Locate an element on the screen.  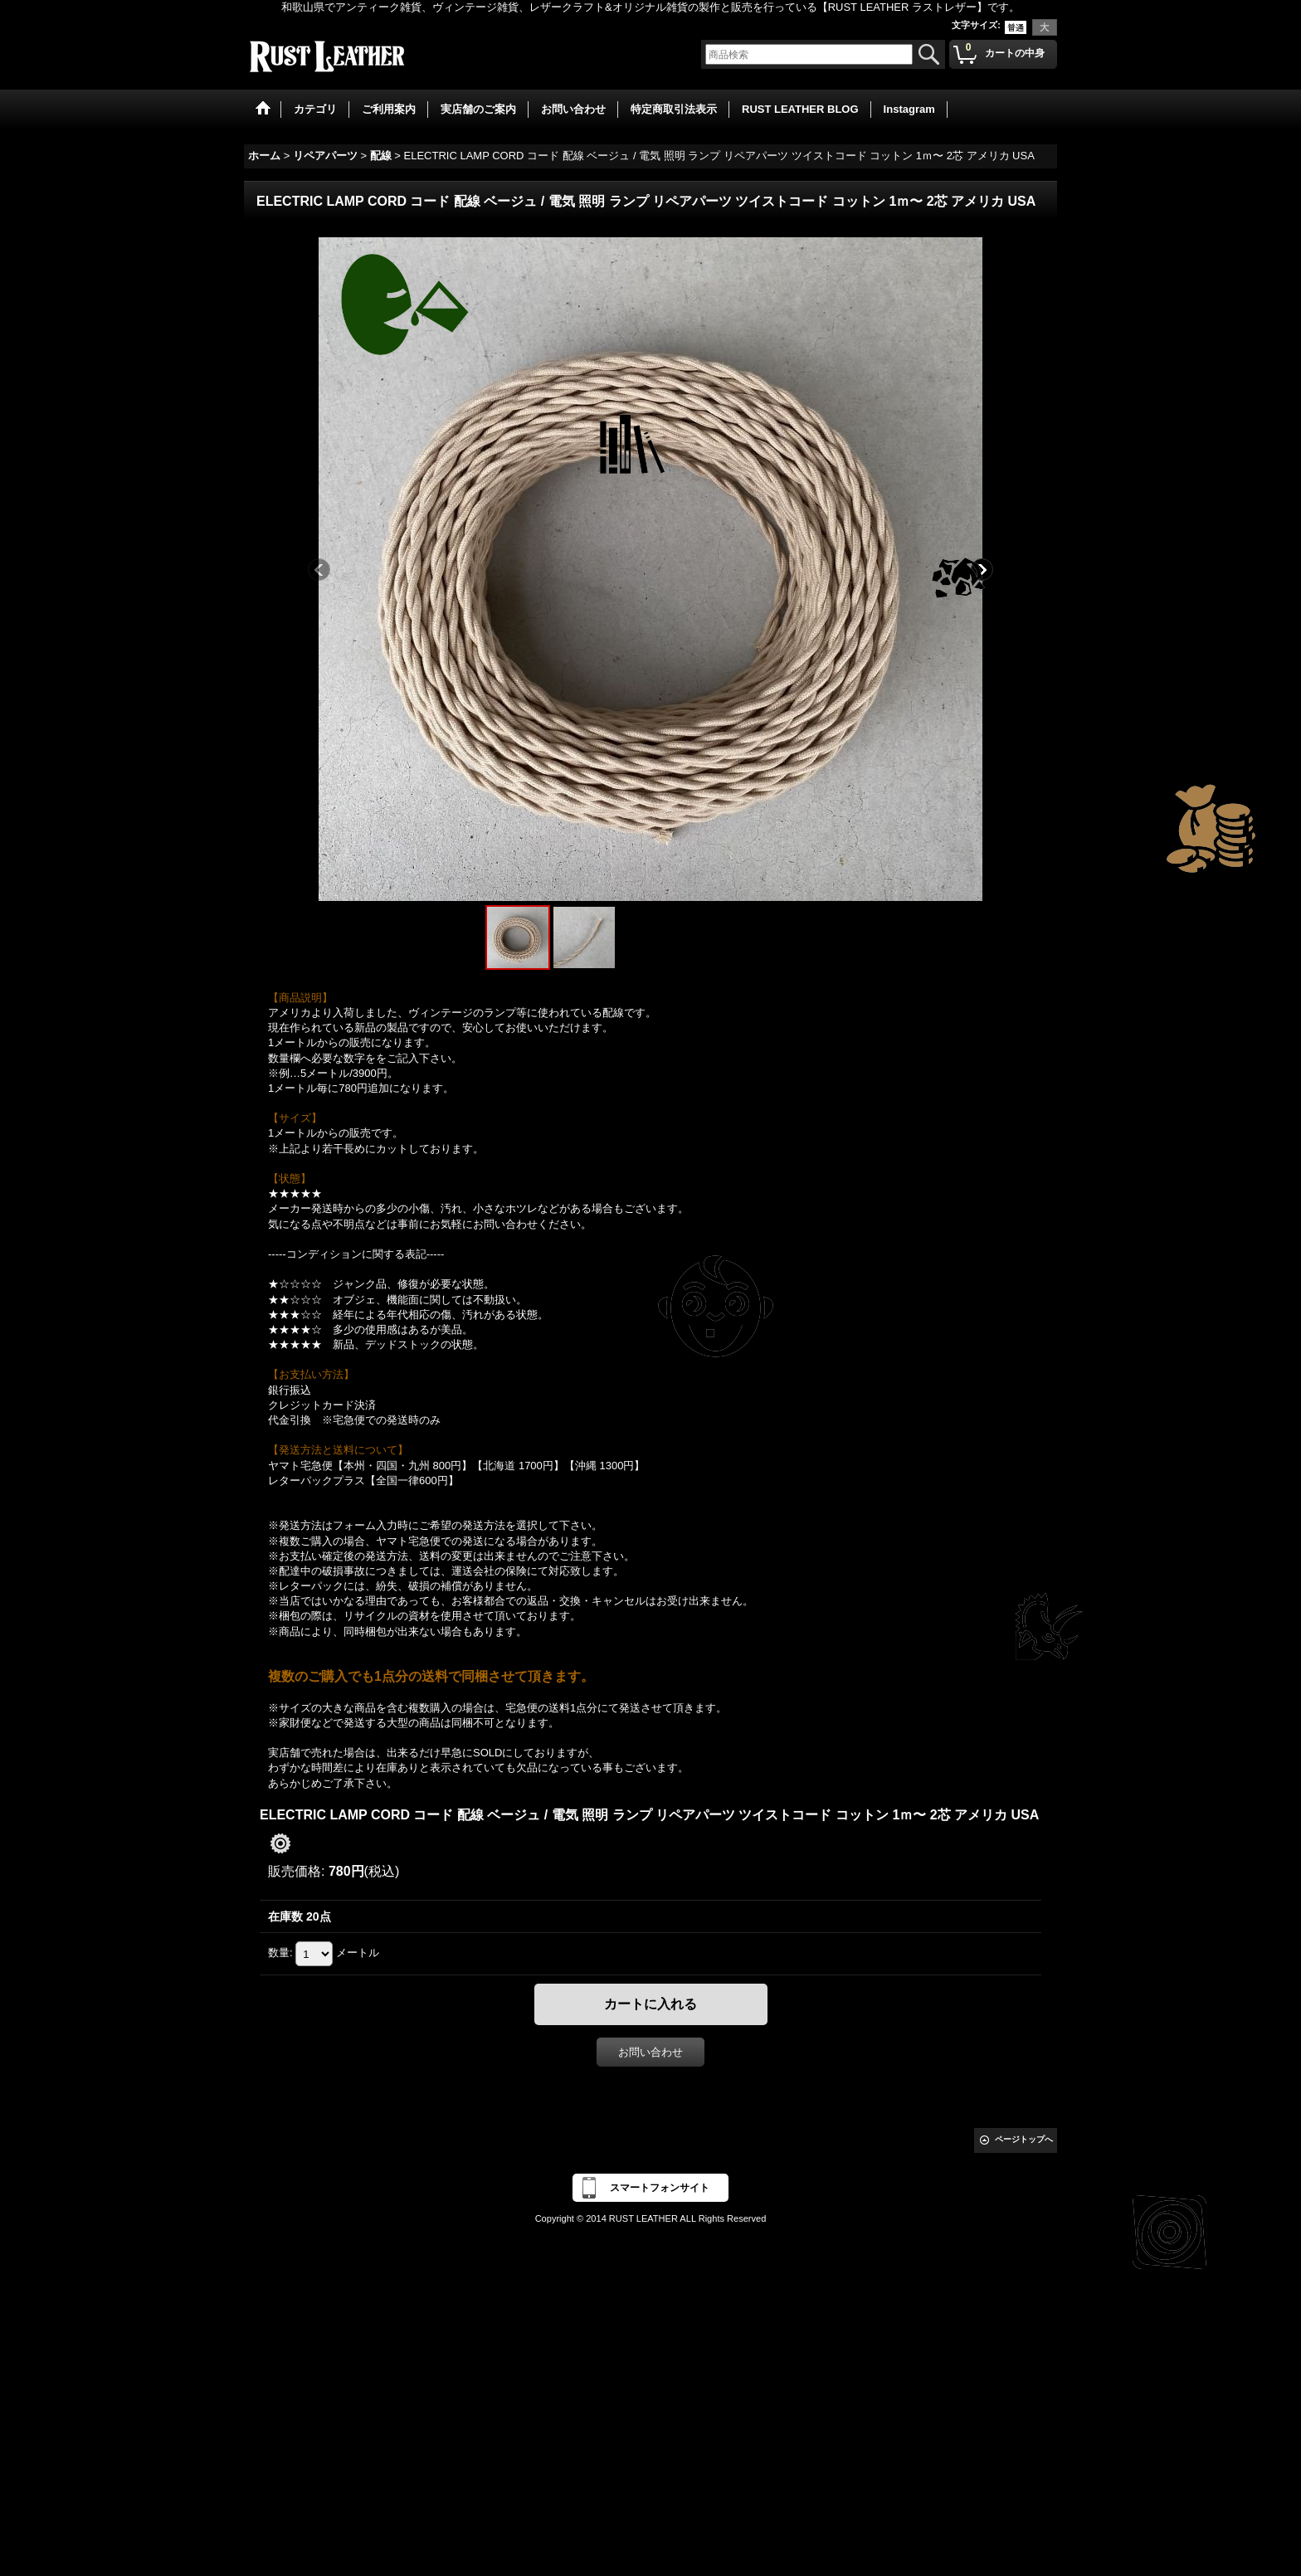
access parenting or baby-related features is located at coordinates (715, 1306).